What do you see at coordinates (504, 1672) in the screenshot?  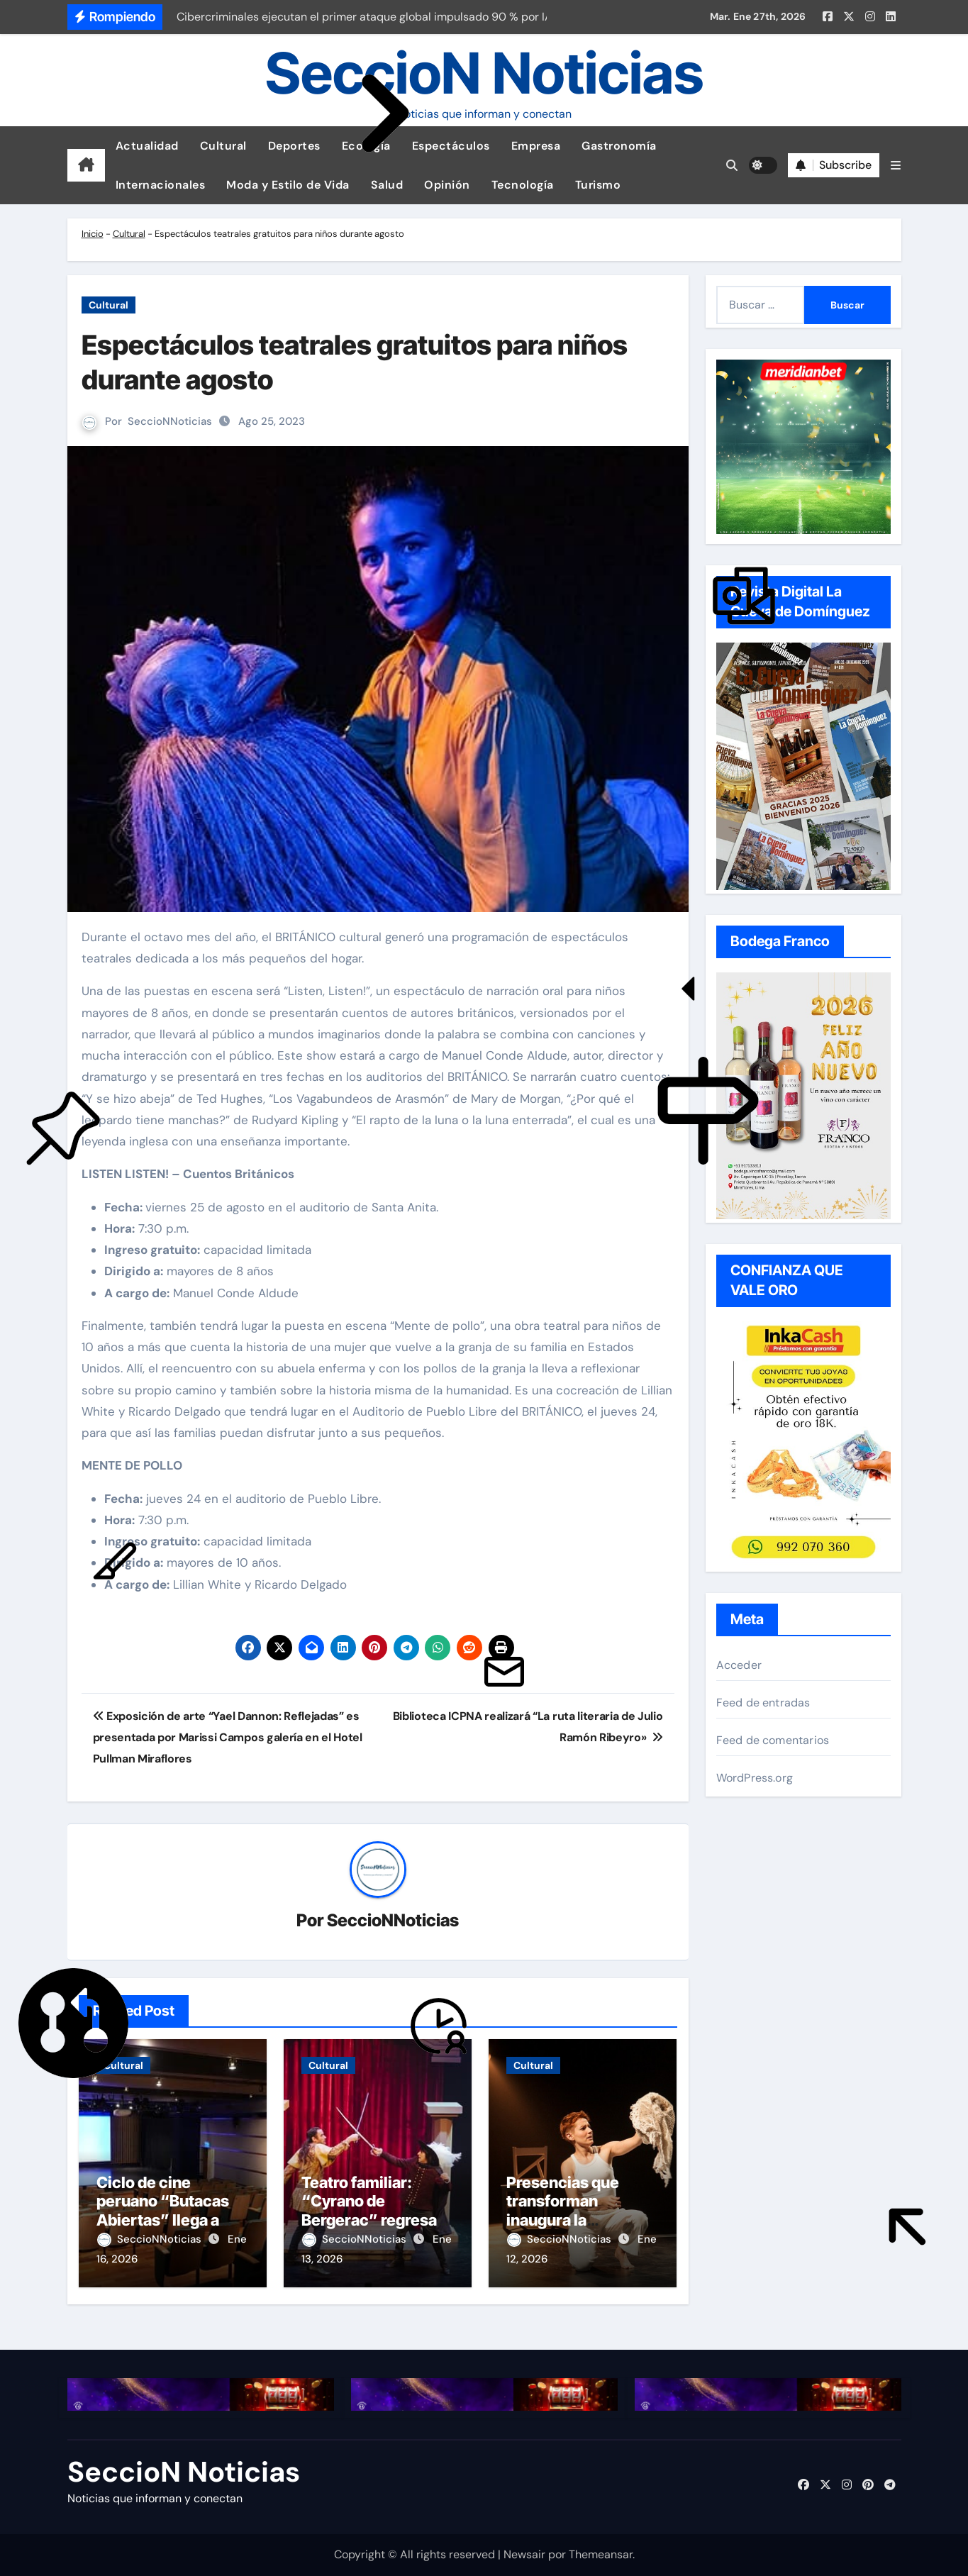 I see `open your inbox` at bounding box center [504, 1672].